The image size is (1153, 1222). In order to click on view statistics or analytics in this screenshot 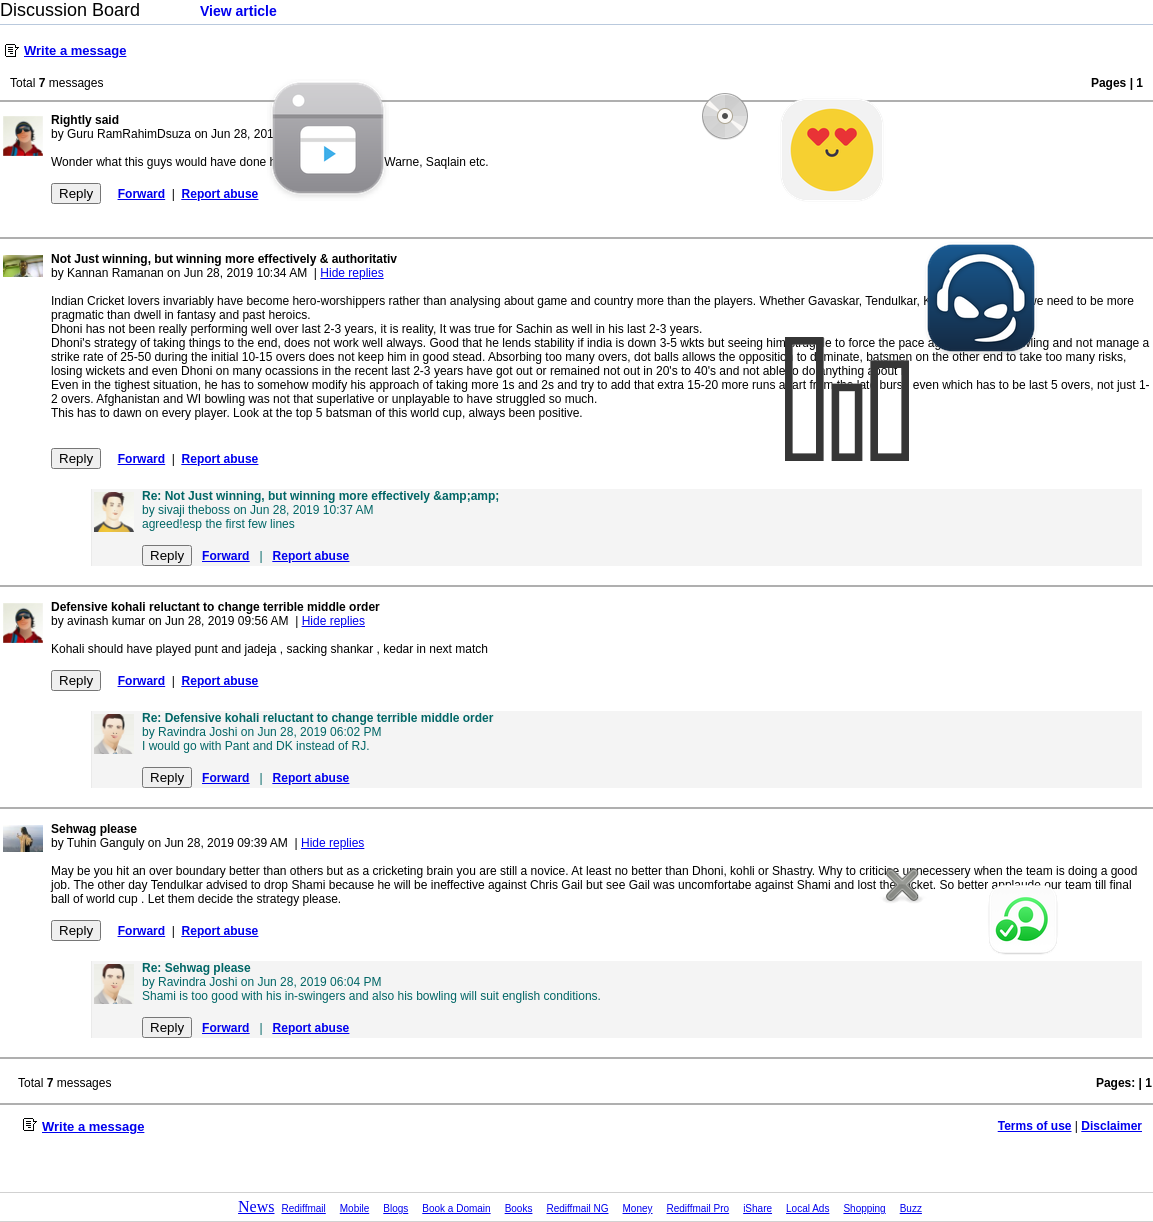, I will do `click(847, 399)`.